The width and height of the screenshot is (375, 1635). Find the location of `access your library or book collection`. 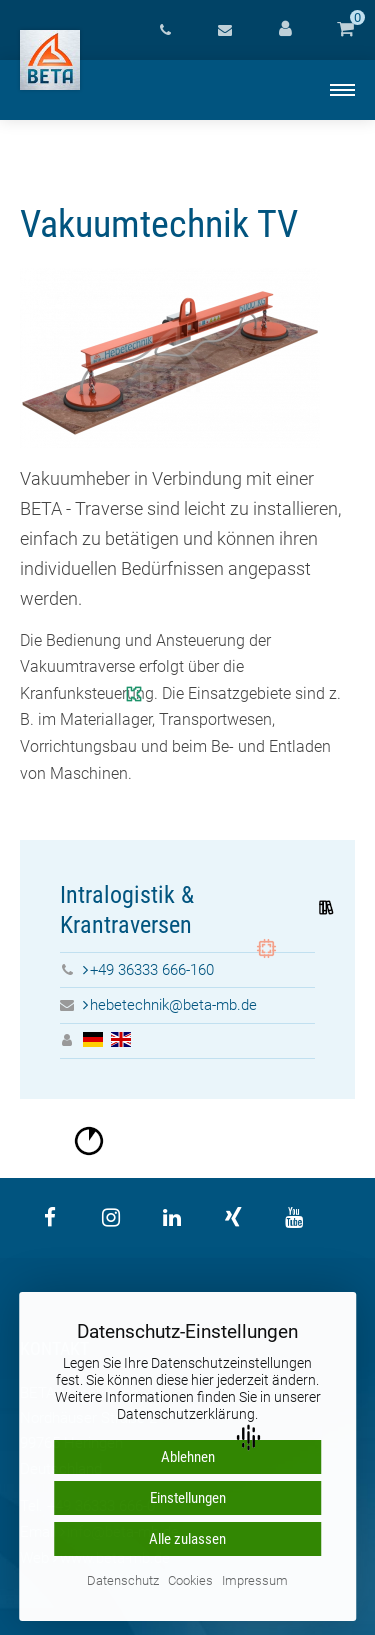

access your library or book collection is located at coordinates (325, 907).